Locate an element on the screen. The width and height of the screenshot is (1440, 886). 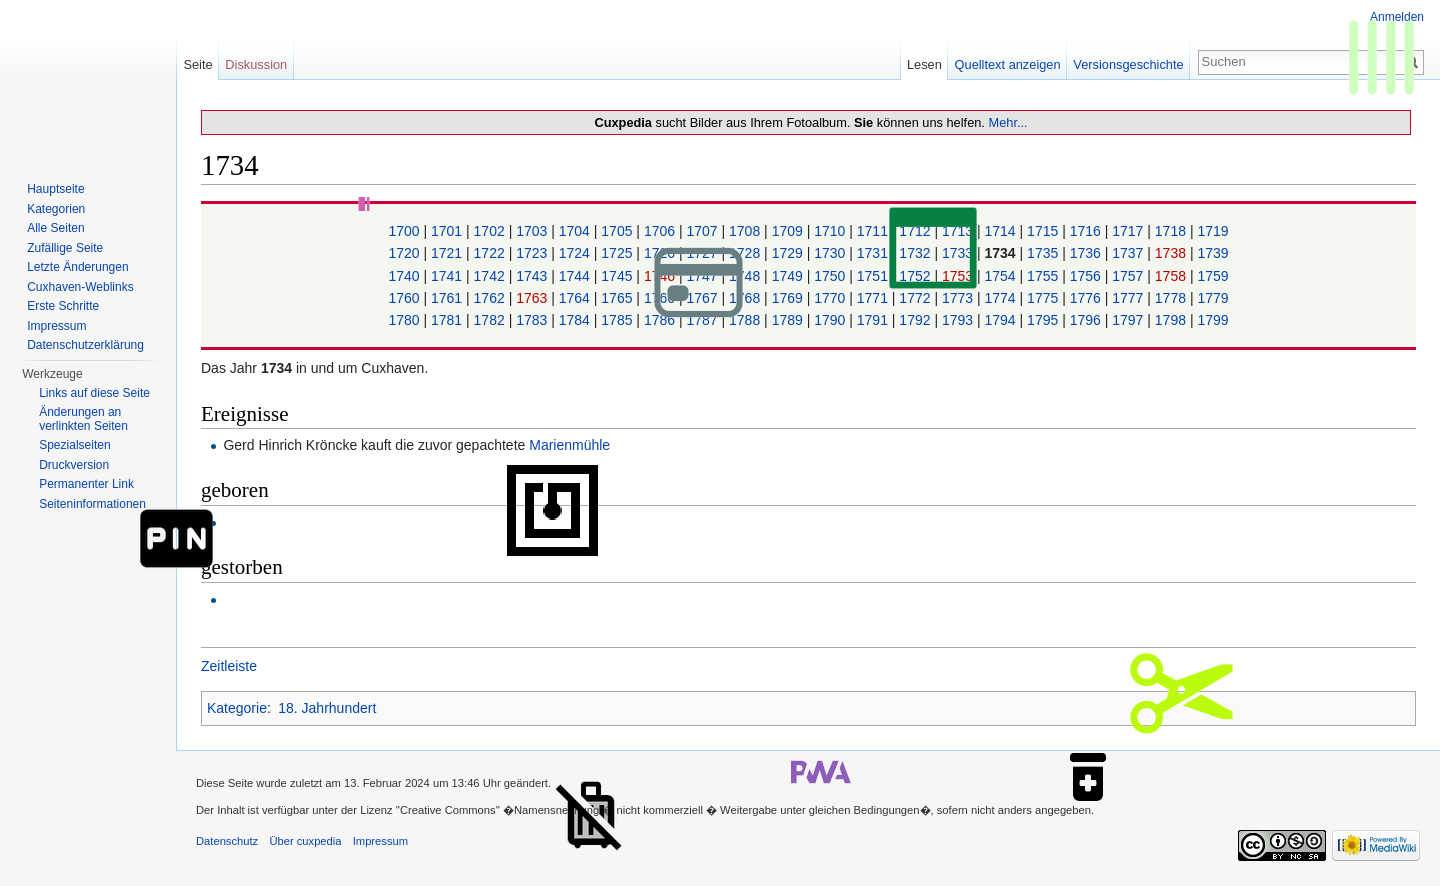
no luggage allowed in this area is located at coordinates (591, 815).